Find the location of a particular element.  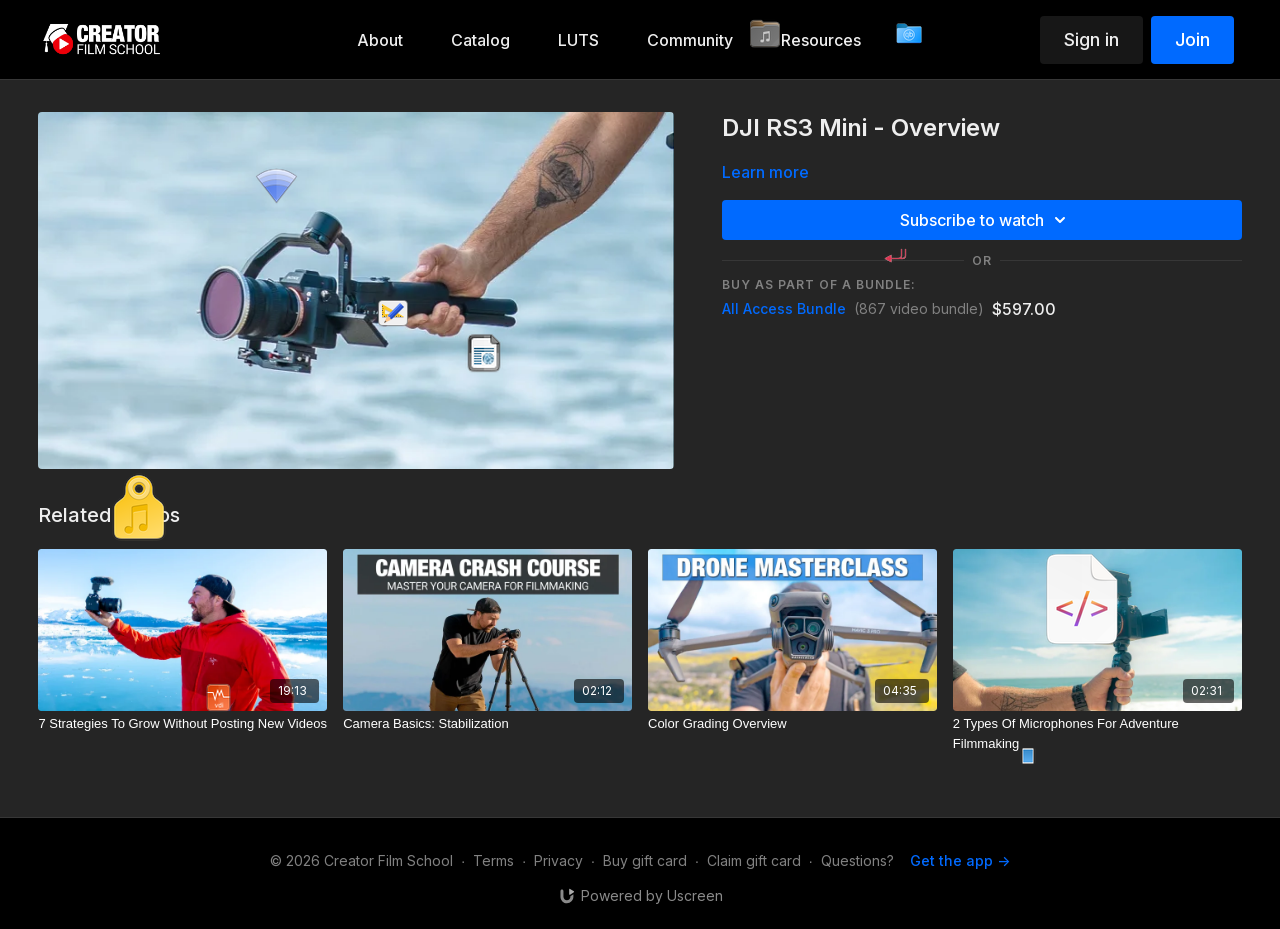

access utility and accessory applications is located at coordinates (393, 313).